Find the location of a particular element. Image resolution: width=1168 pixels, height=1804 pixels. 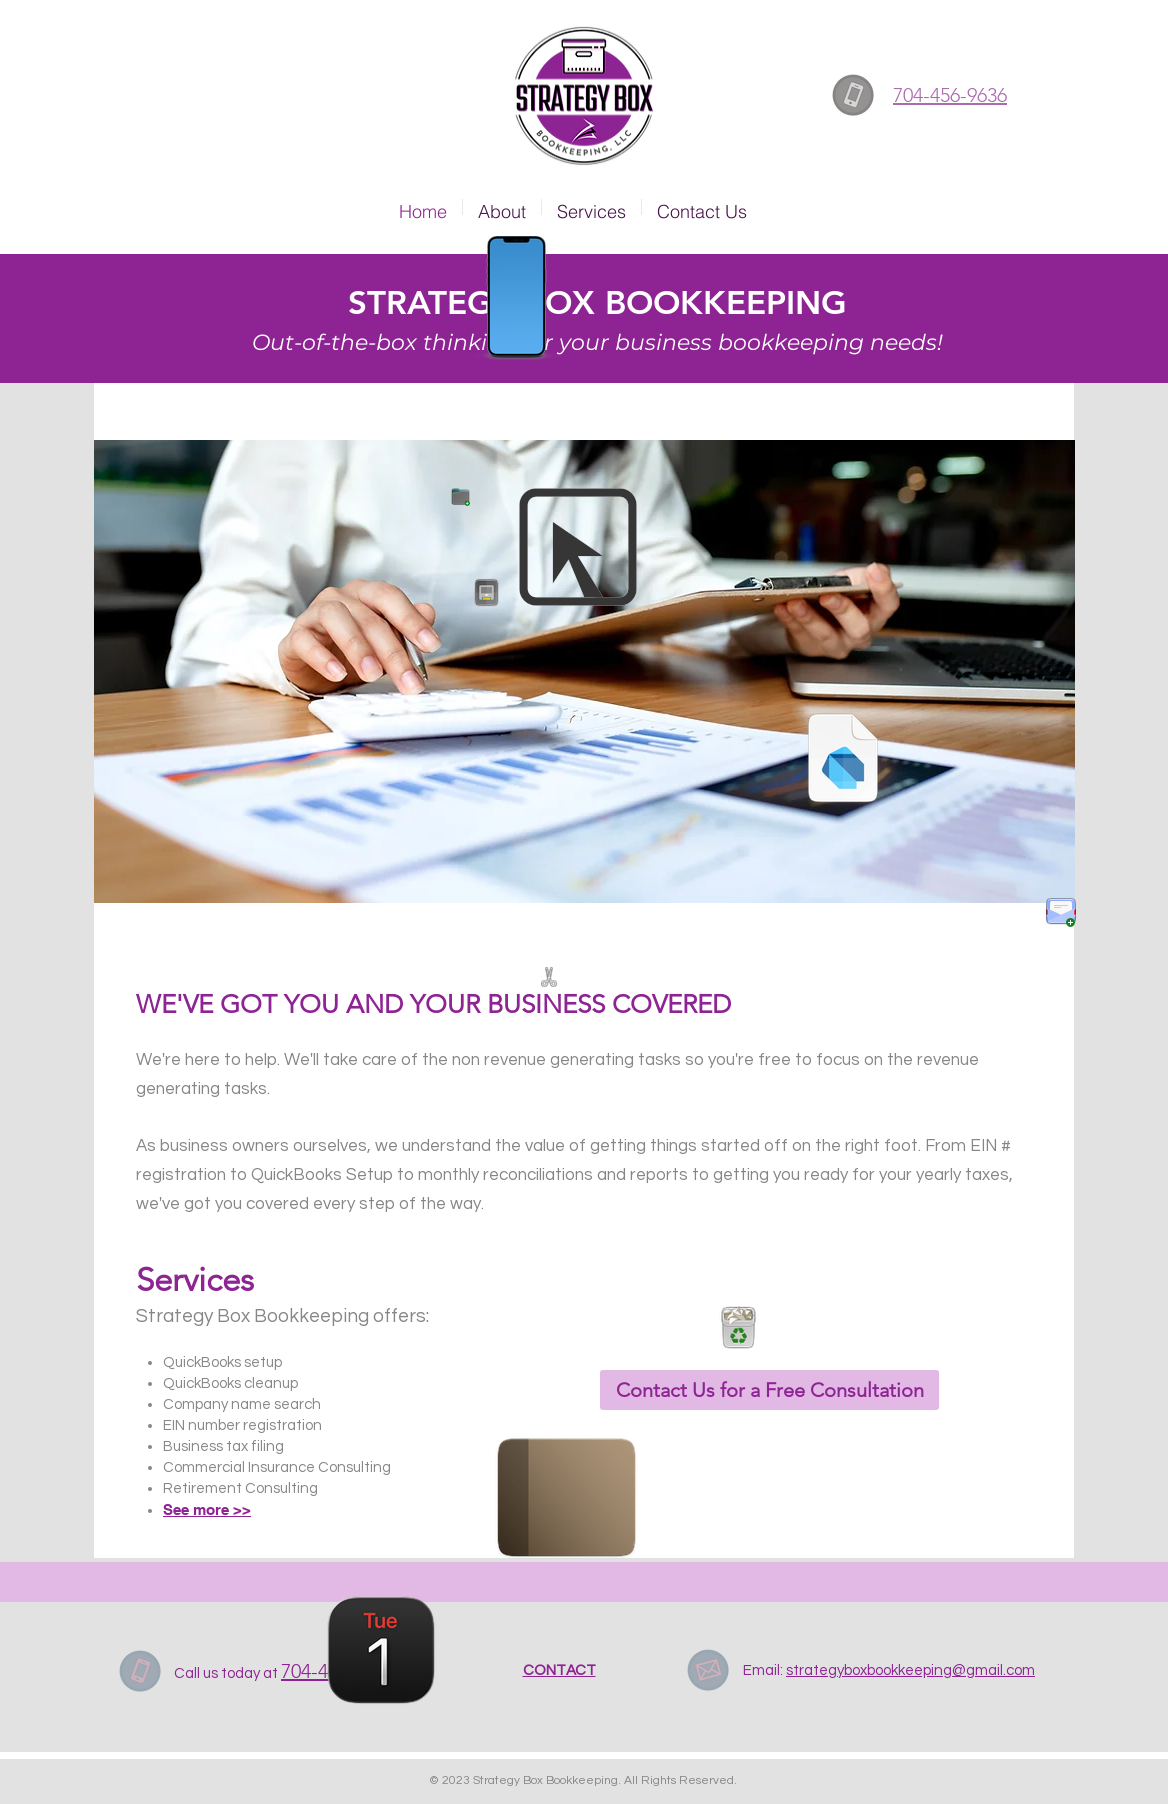

open fusion app or automation tool is located at coordinates (578, 547).